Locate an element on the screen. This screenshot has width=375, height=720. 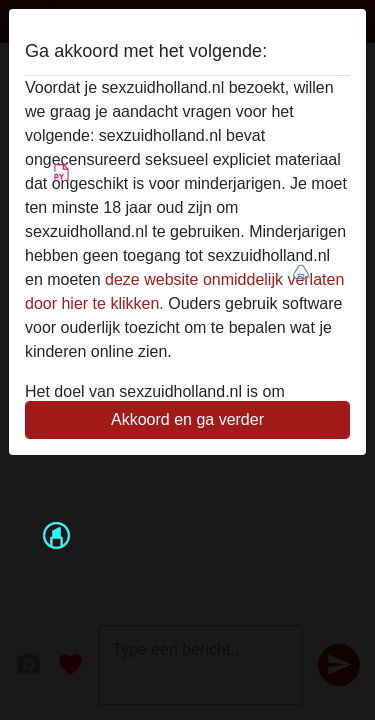
access japanese food or sushi category is located at coordinates (301, 272).